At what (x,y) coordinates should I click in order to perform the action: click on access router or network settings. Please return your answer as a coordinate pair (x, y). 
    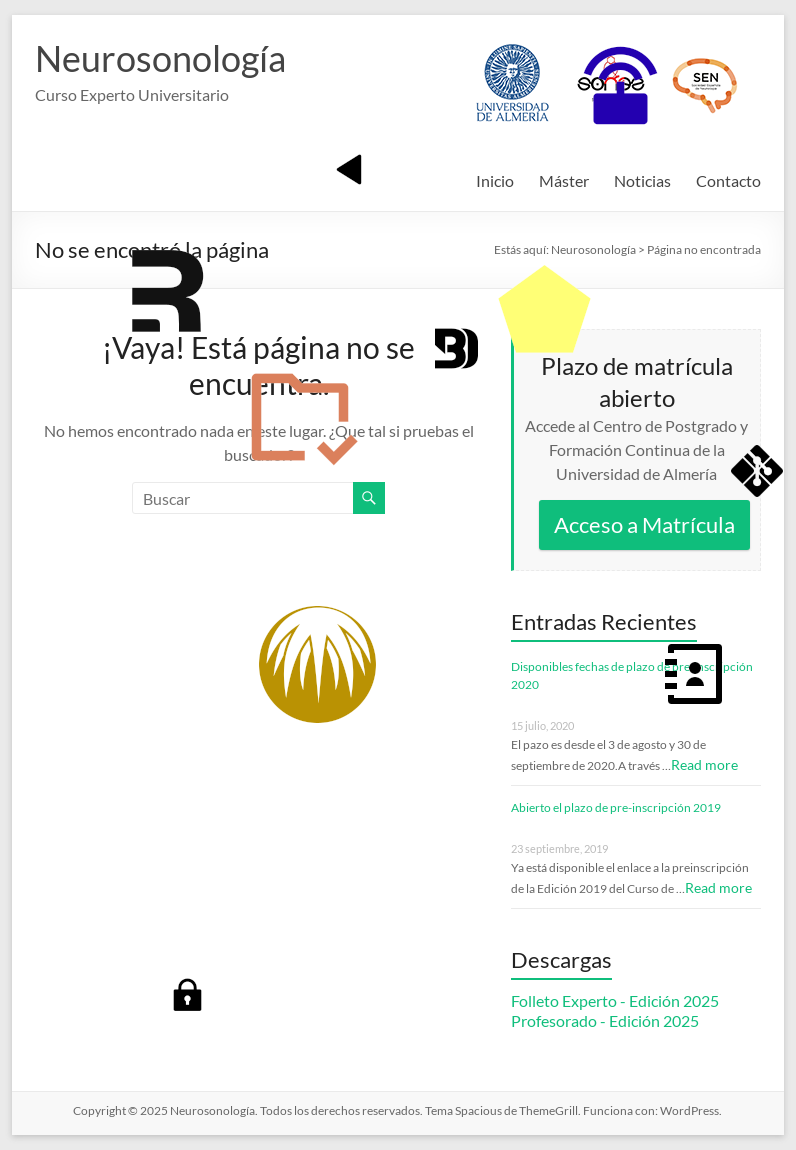
    Looking at the image, I should click on (620, 85).